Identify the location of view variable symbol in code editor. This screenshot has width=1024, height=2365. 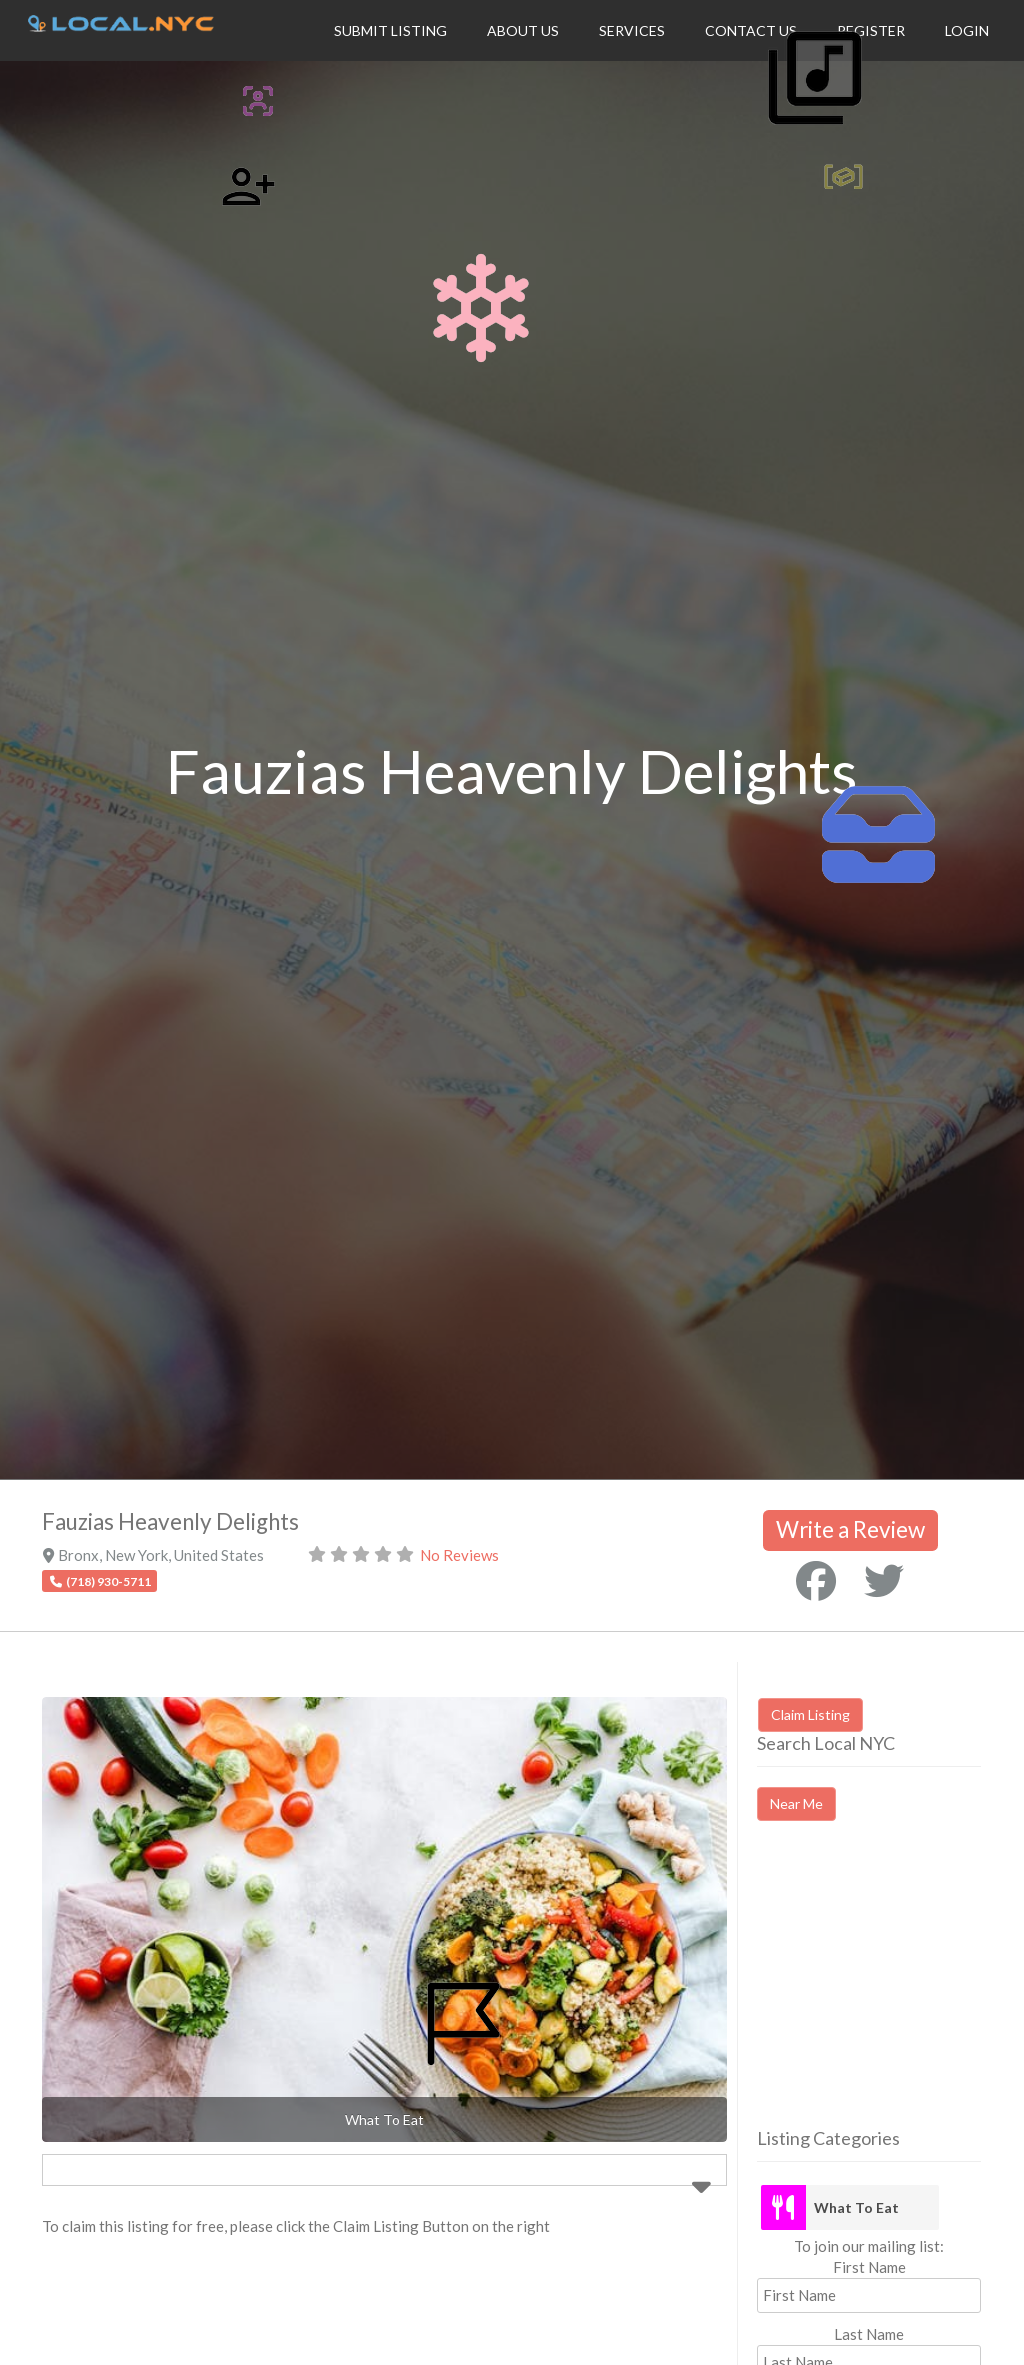
(843, 175).